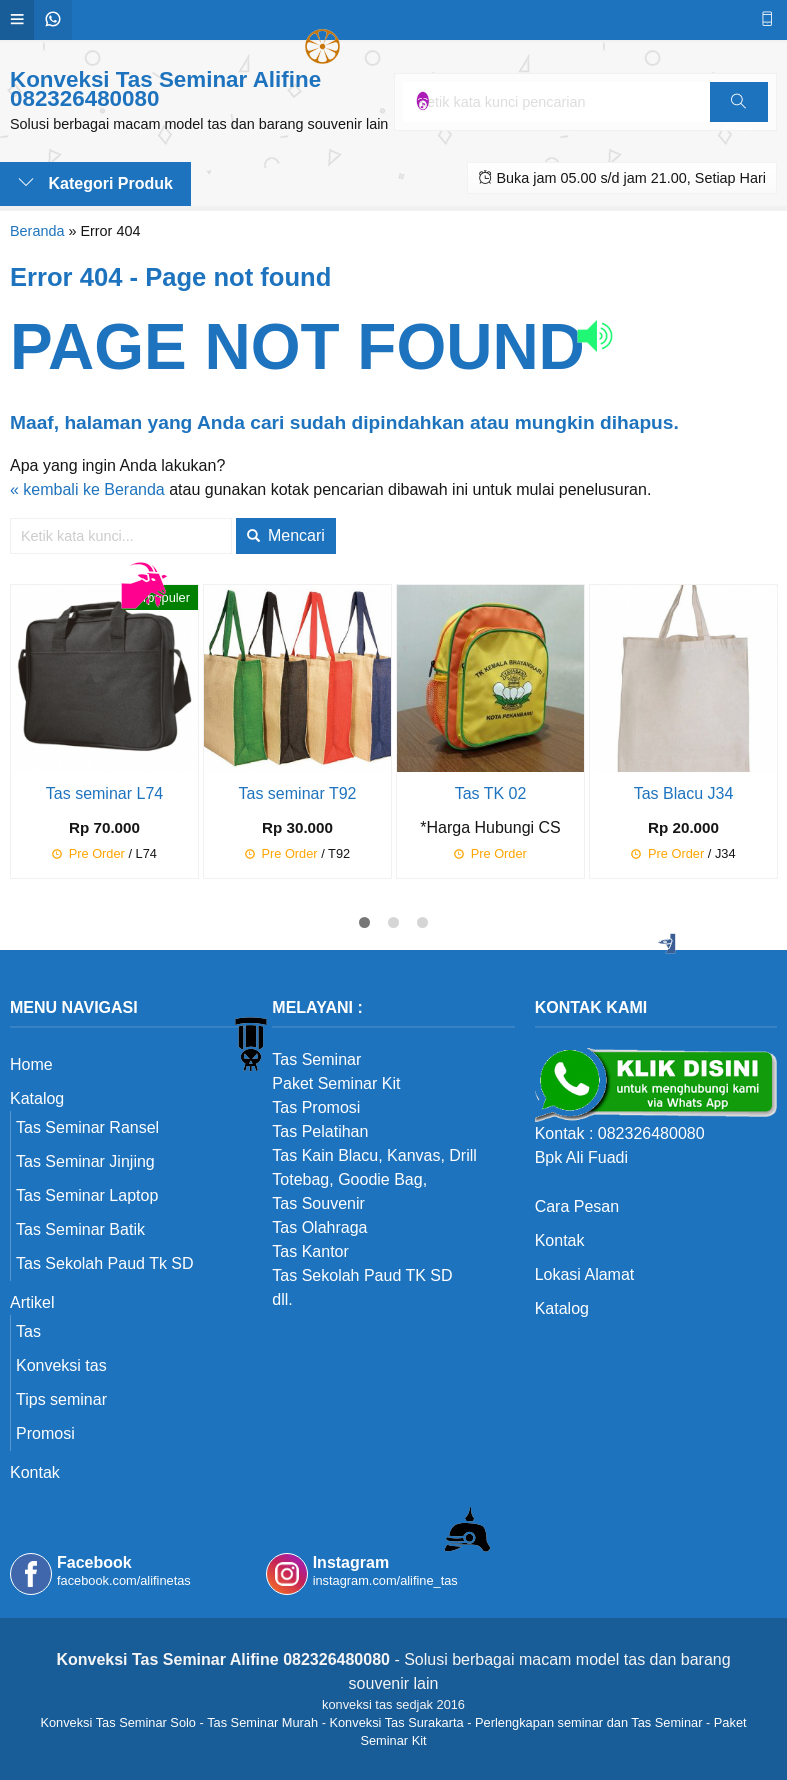  Describe the element at coordinates (322, 46) in the screenshot. I see `citrus fruit category in a food or grocery app` at that location.